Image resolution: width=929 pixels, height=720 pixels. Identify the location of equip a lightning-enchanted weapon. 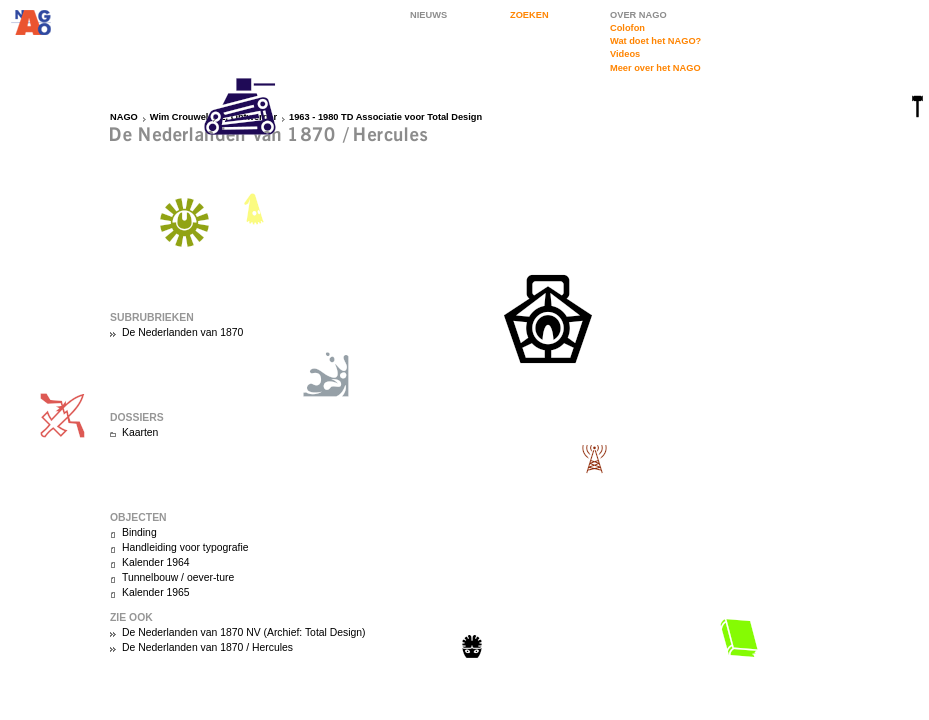
(62, 415).